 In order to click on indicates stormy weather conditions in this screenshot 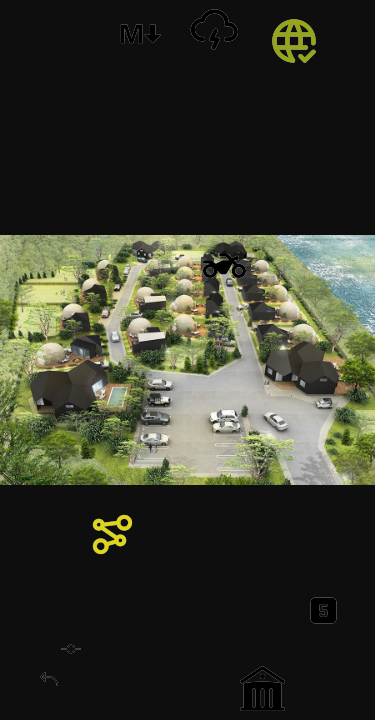, I will do `click(213, 26)`.